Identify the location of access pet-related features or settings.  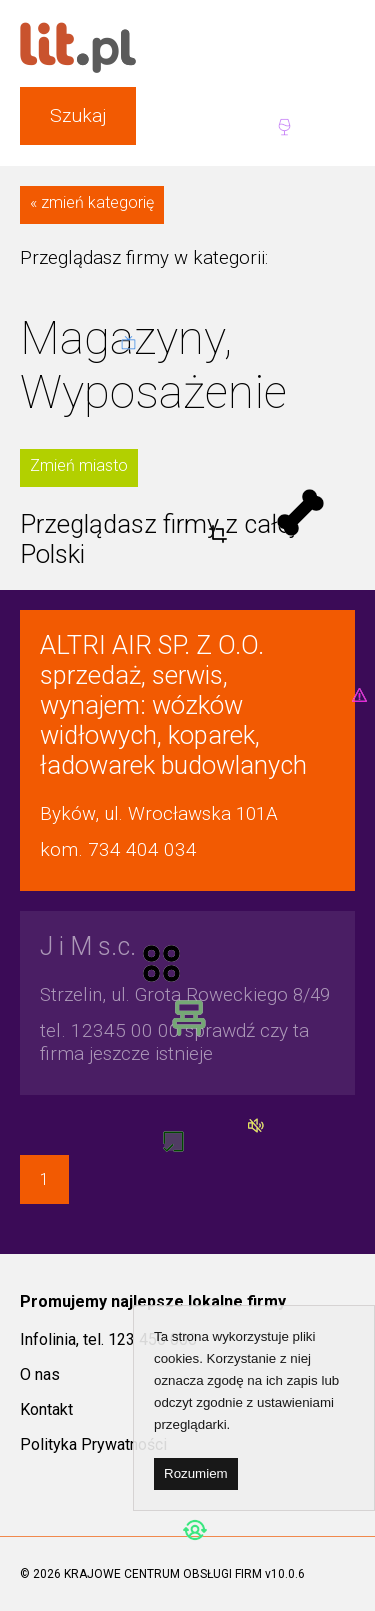
(300, 512).